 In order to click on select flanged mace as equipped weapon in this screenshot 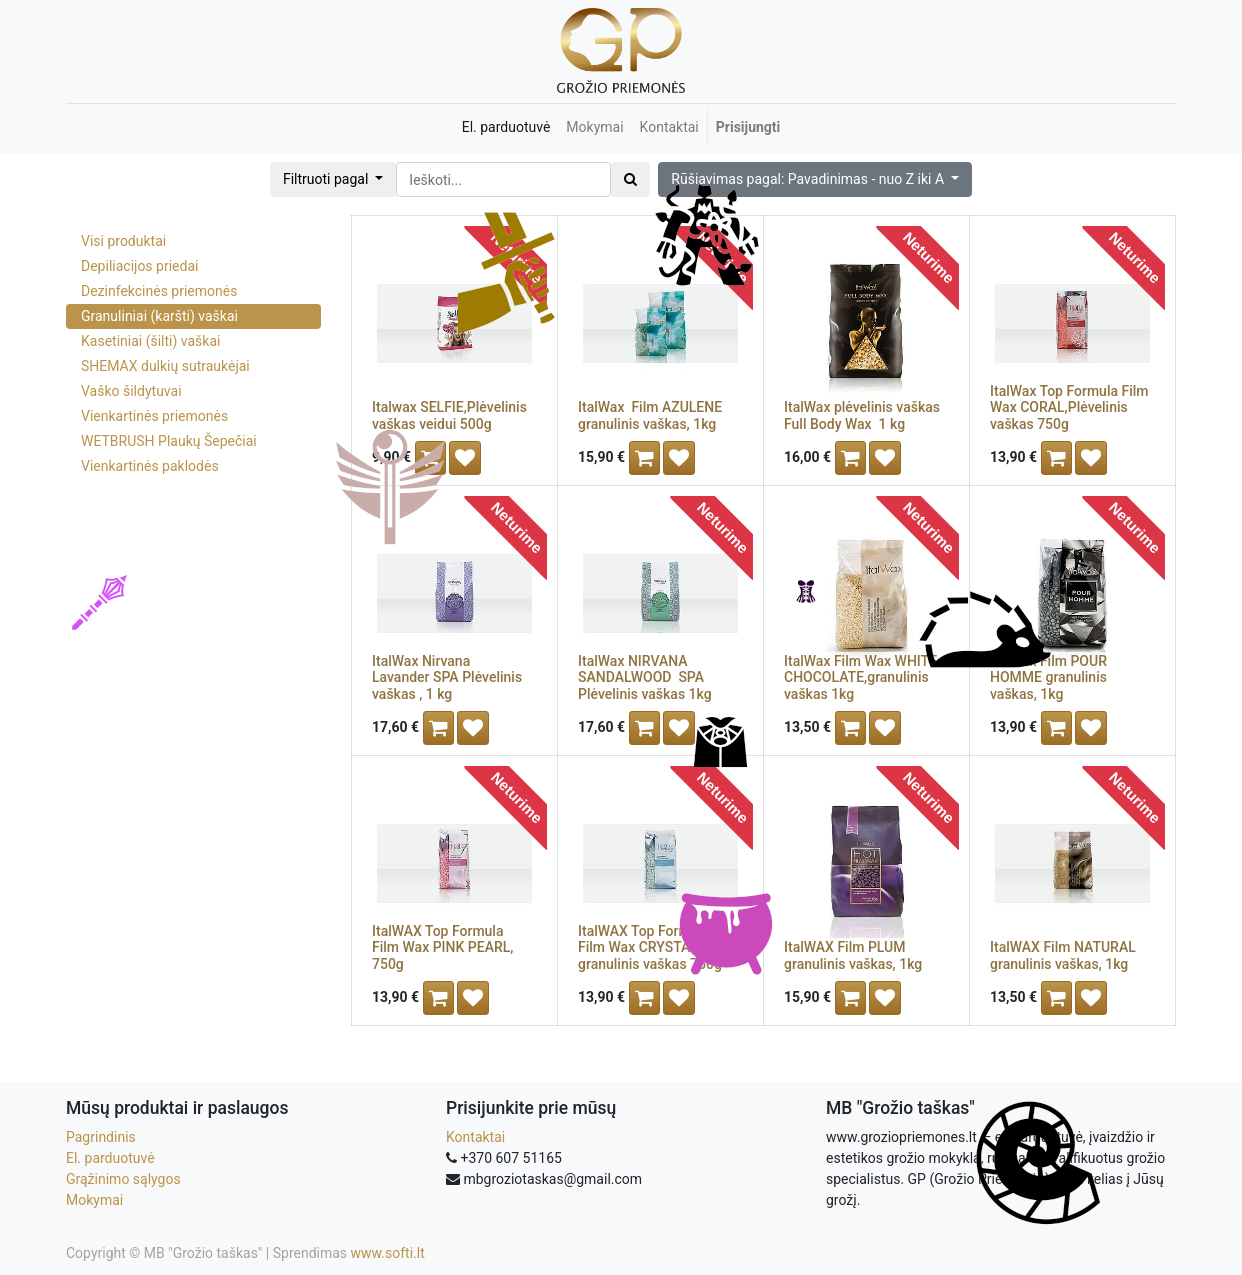, I will do `click(100, 602)`.